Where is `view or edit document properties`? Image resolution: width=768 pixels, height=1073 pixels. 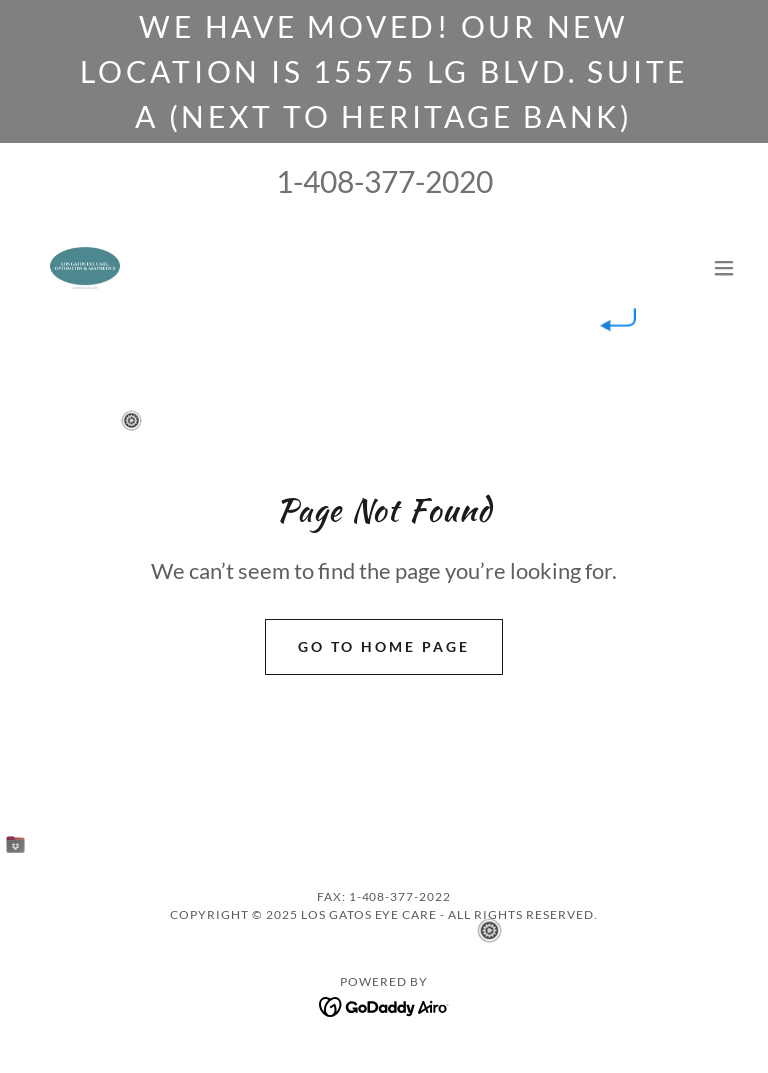
view or edit document properties is located at coordinates (489, 930).